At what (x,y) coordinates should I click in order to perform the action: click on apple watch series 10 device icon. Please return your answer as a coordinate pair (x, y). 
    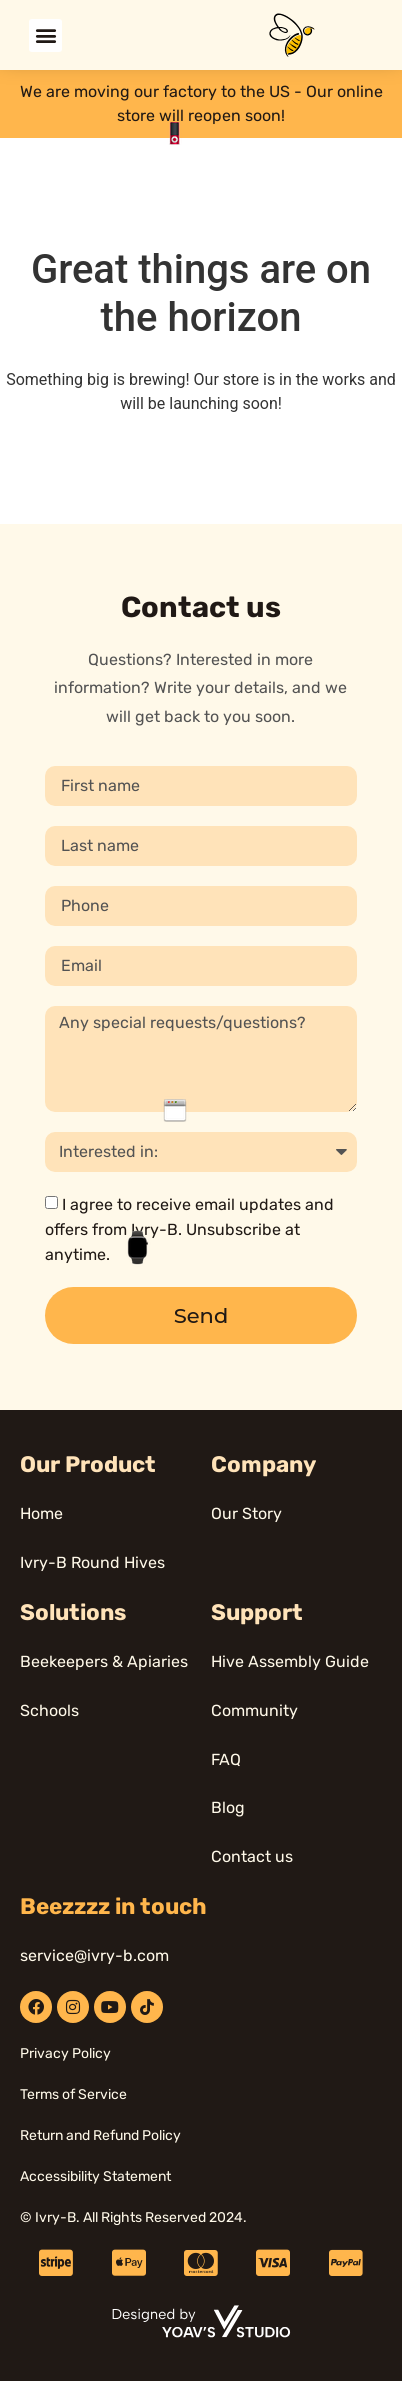
    Looking at the image, I should click on (137, 1247).